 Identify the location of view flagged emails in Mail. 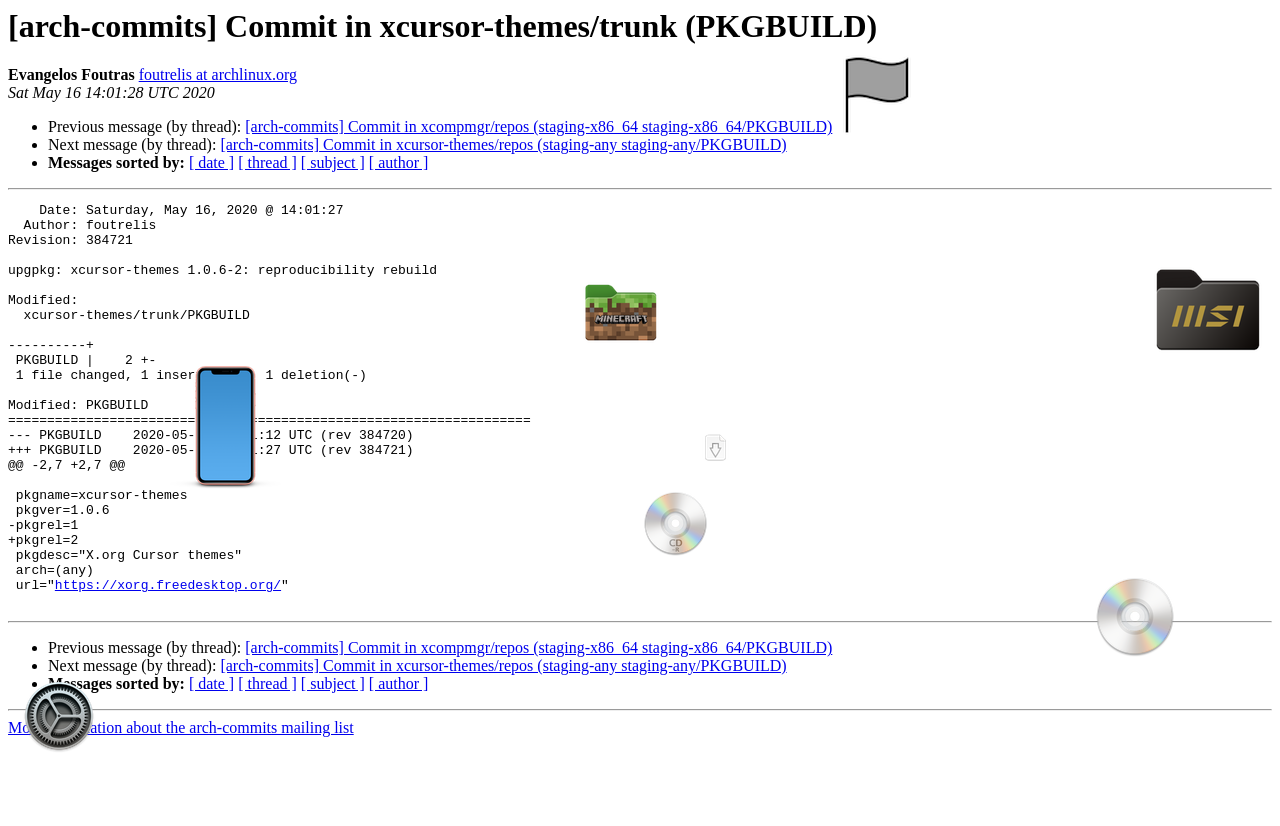
(877, 95).